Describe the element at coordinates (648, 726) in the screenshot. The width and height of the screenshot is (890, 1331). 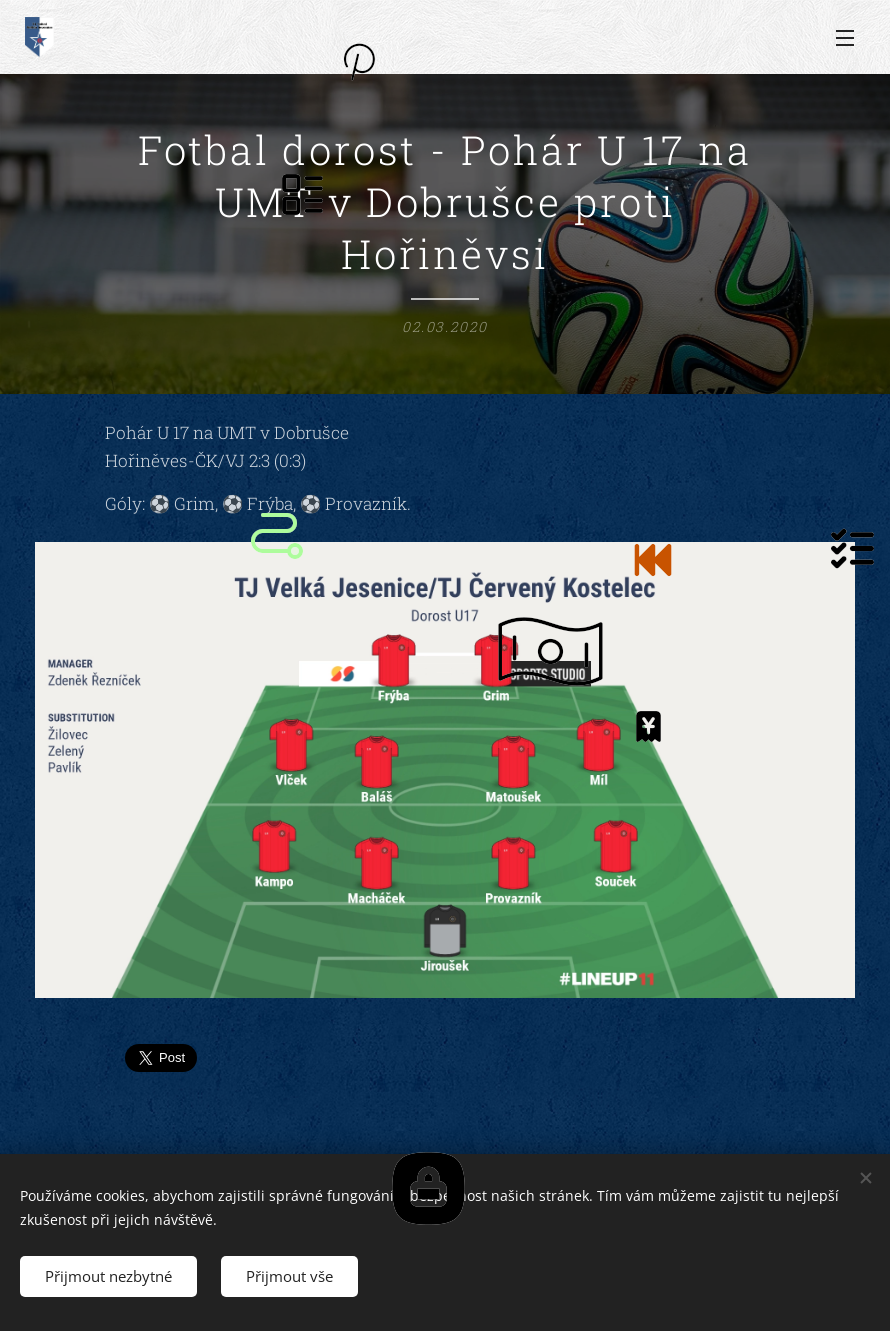
I see `view receipt or transaction in yuan currency` at that location.